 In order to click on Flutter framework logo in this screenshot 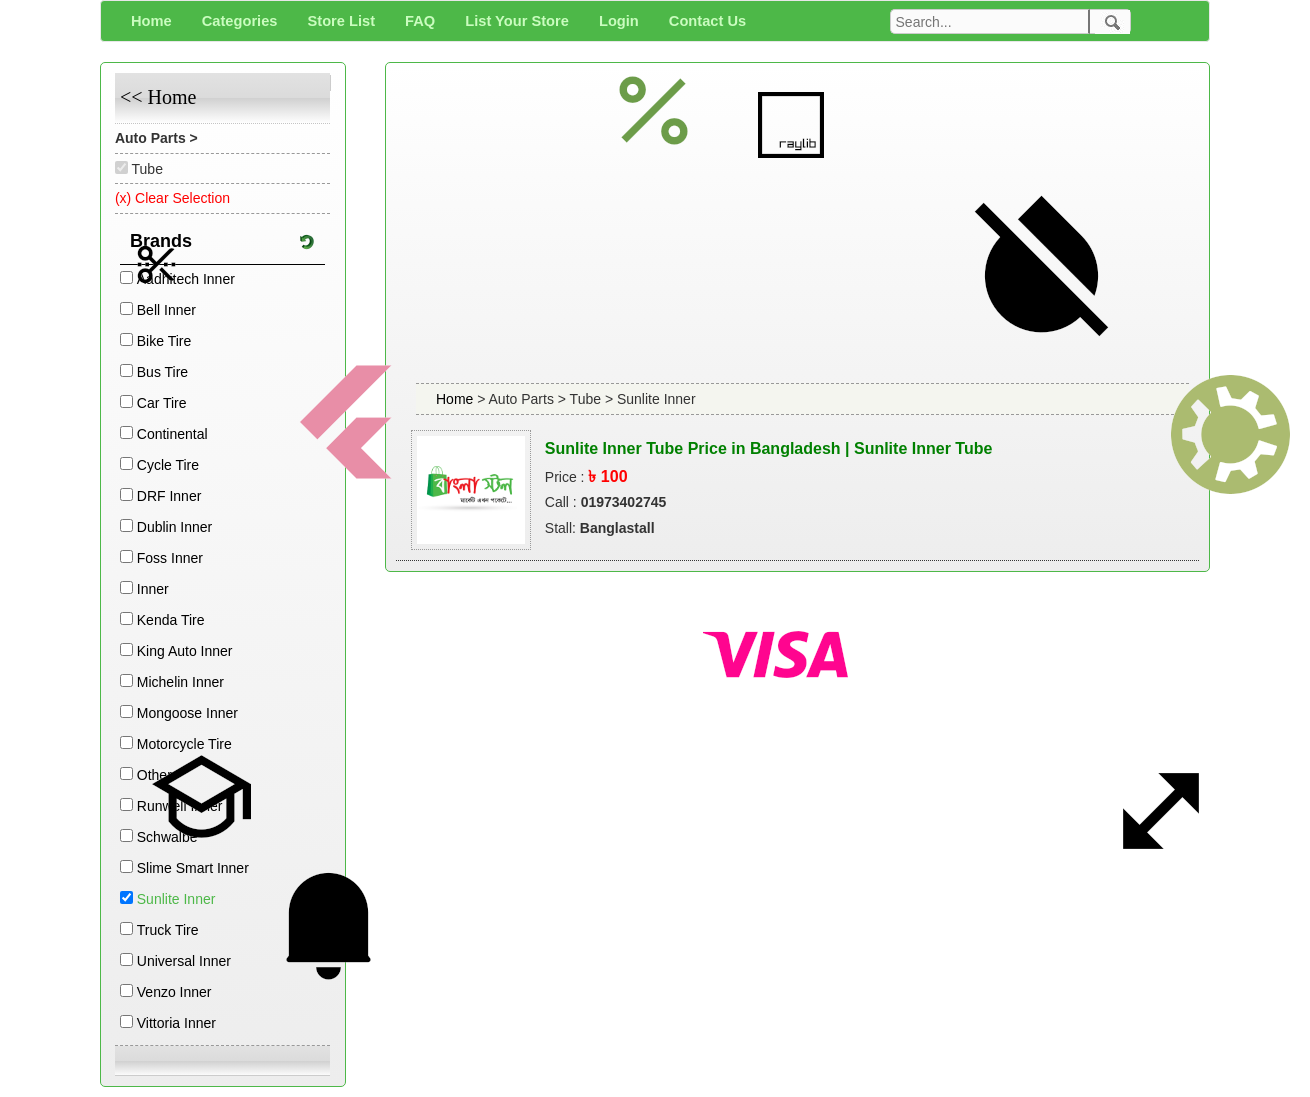, I will do `click(348, 422)`.